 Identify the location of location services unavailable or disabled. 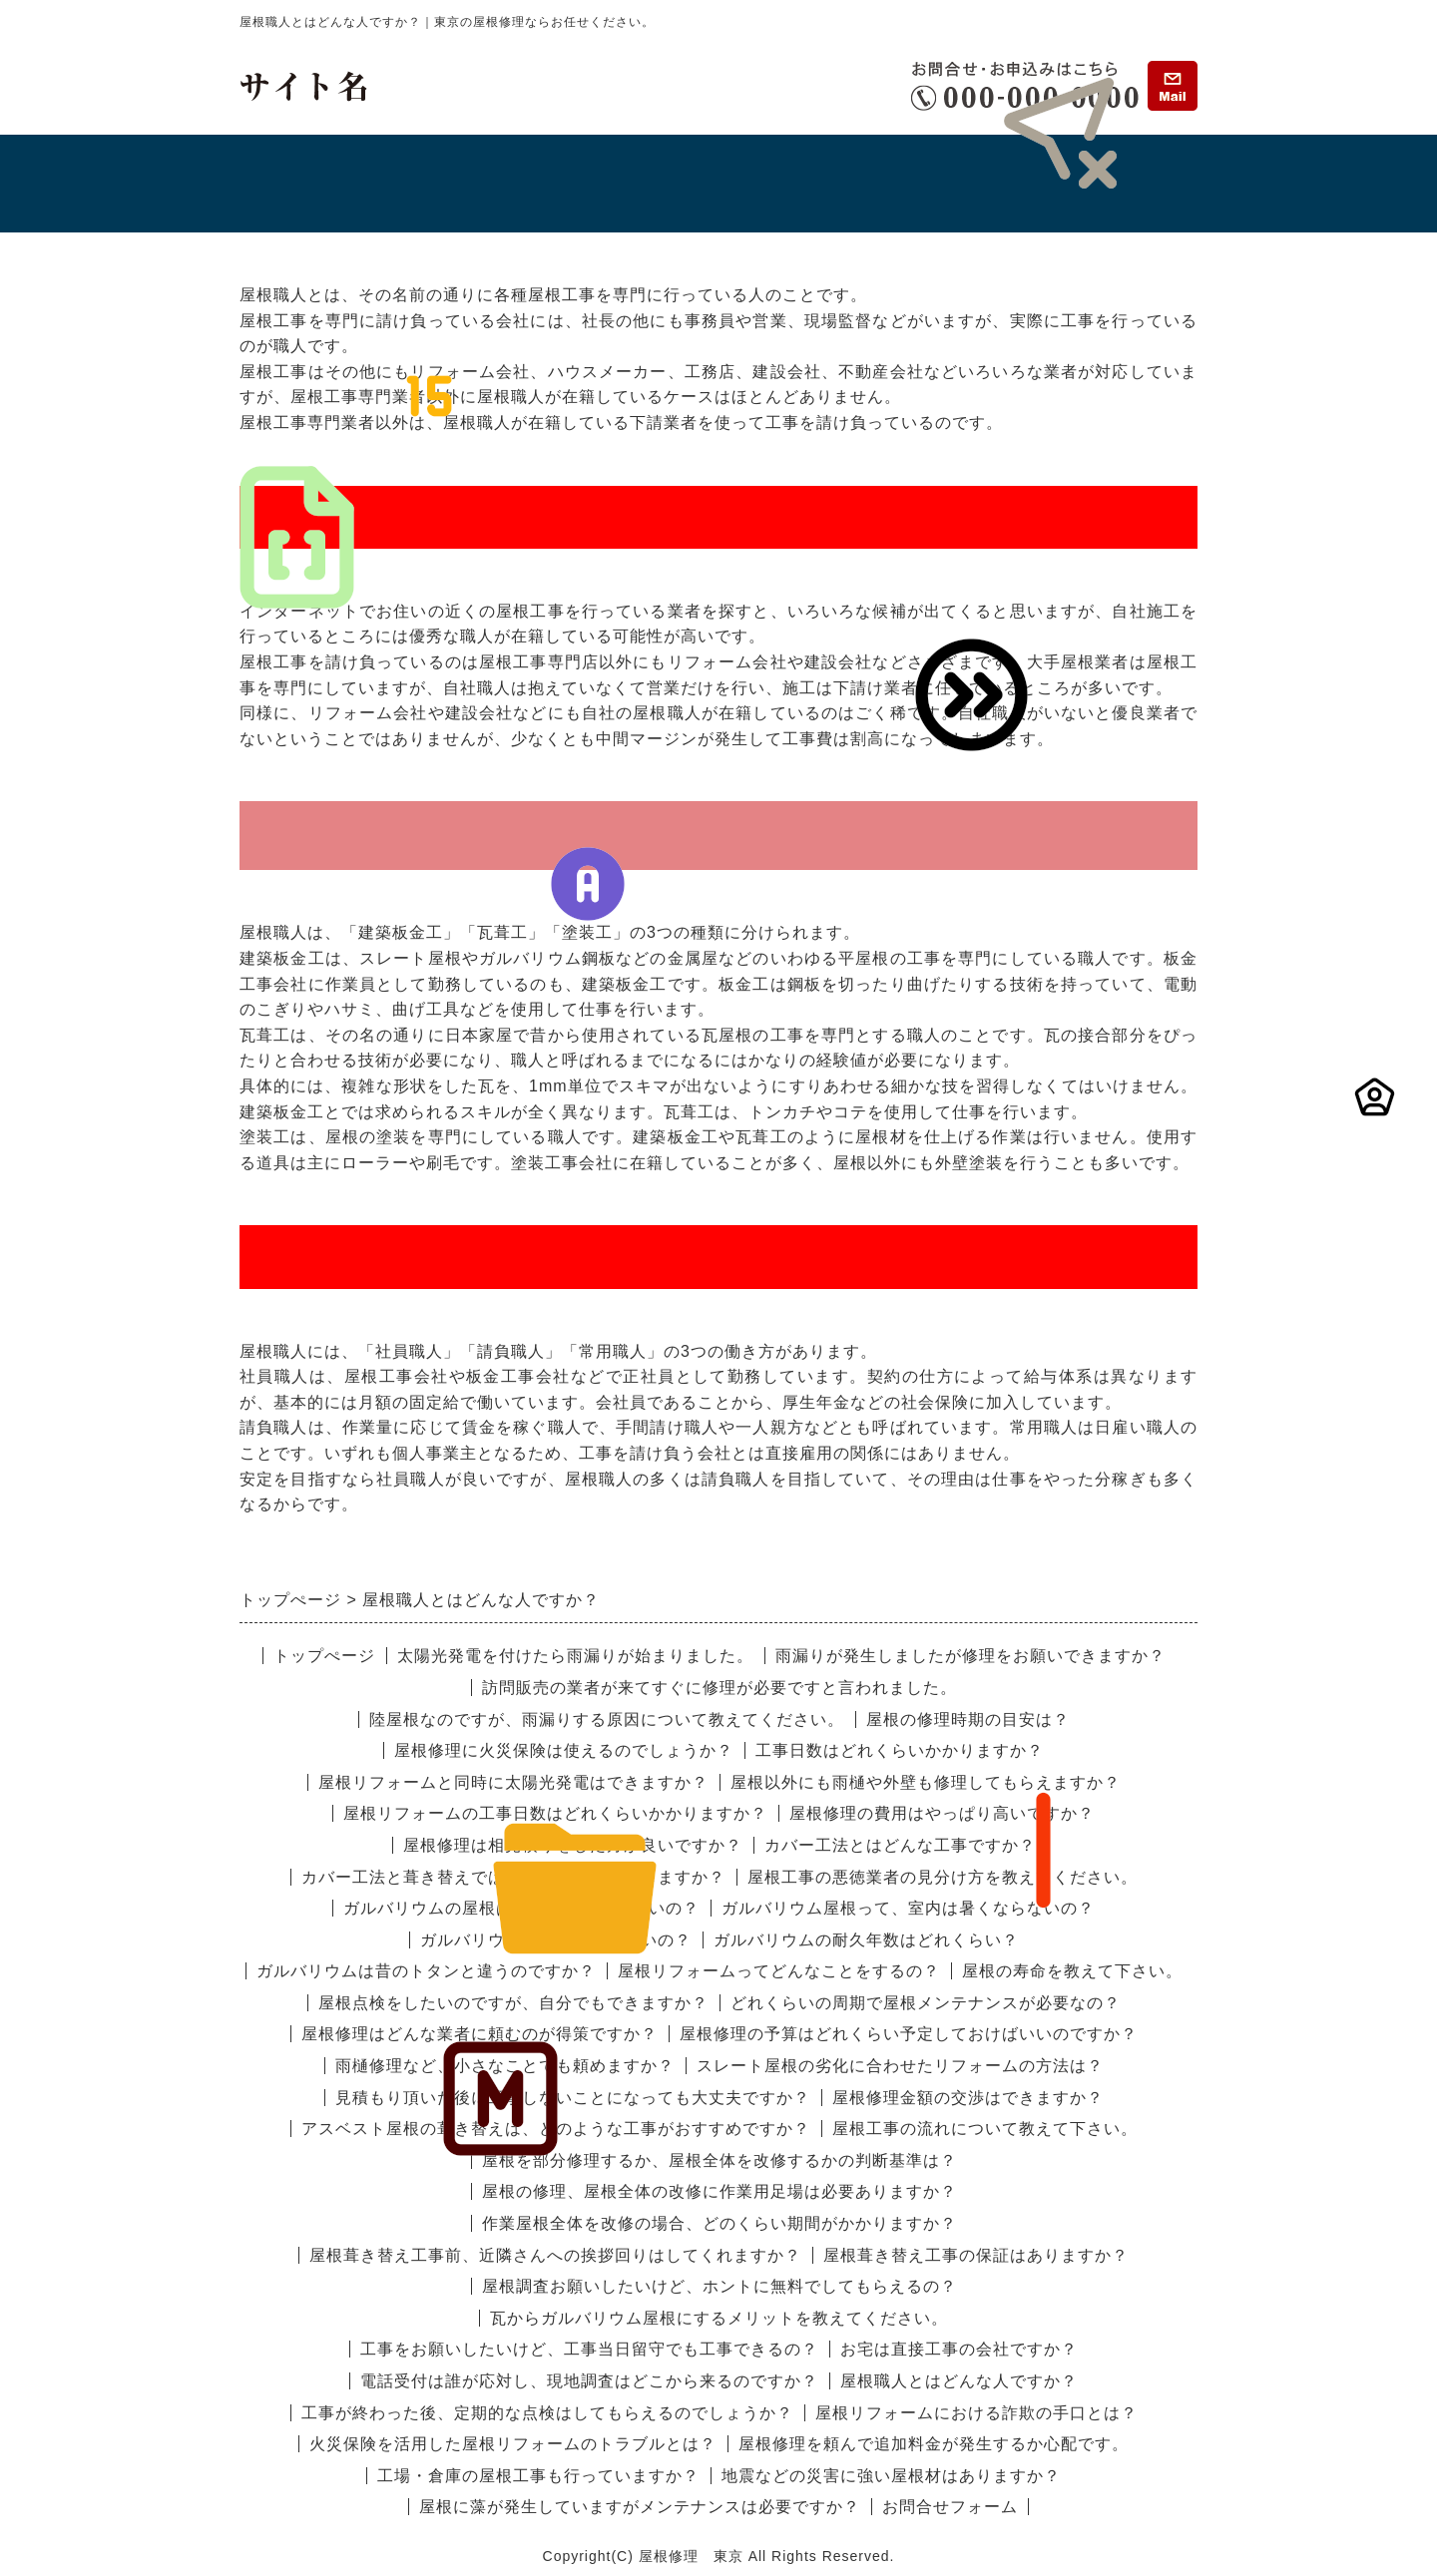
(1060, 132).